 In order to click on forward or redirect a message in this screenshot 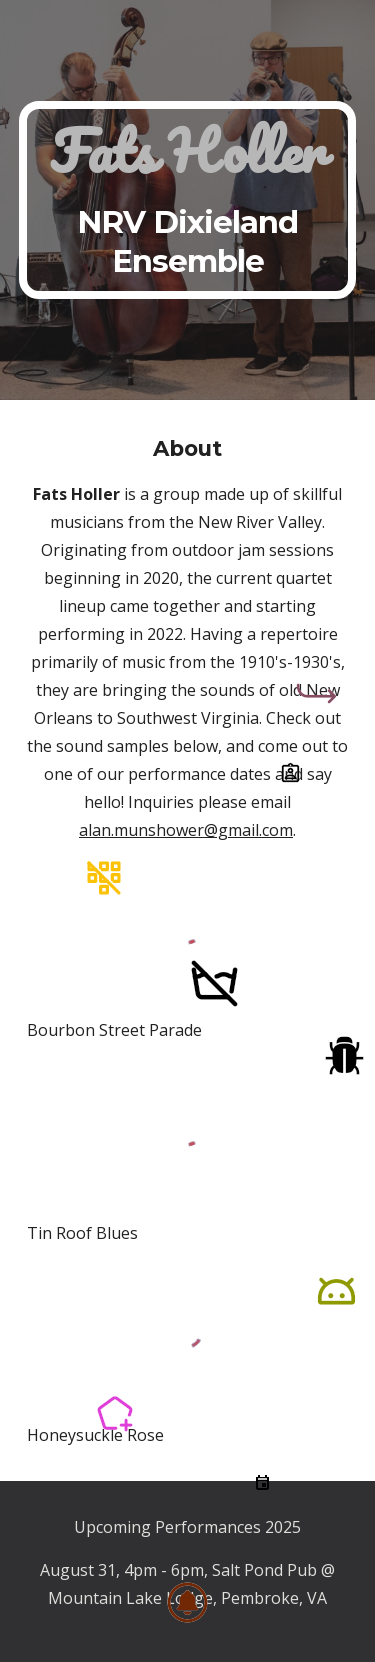, I will do `click(316, 693)`.